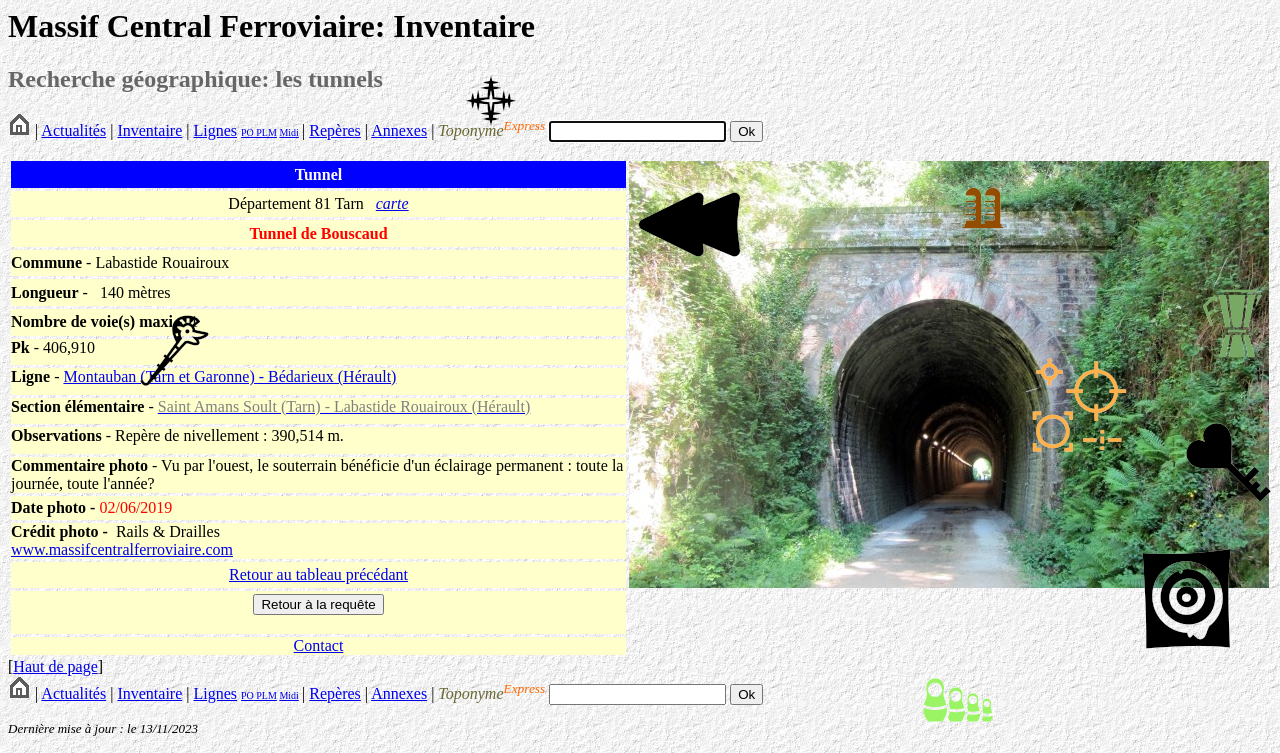 The height and width of the screenshot is (753, 1280). I want to click on view wanted poster or bounty target, so click(1187, 598).